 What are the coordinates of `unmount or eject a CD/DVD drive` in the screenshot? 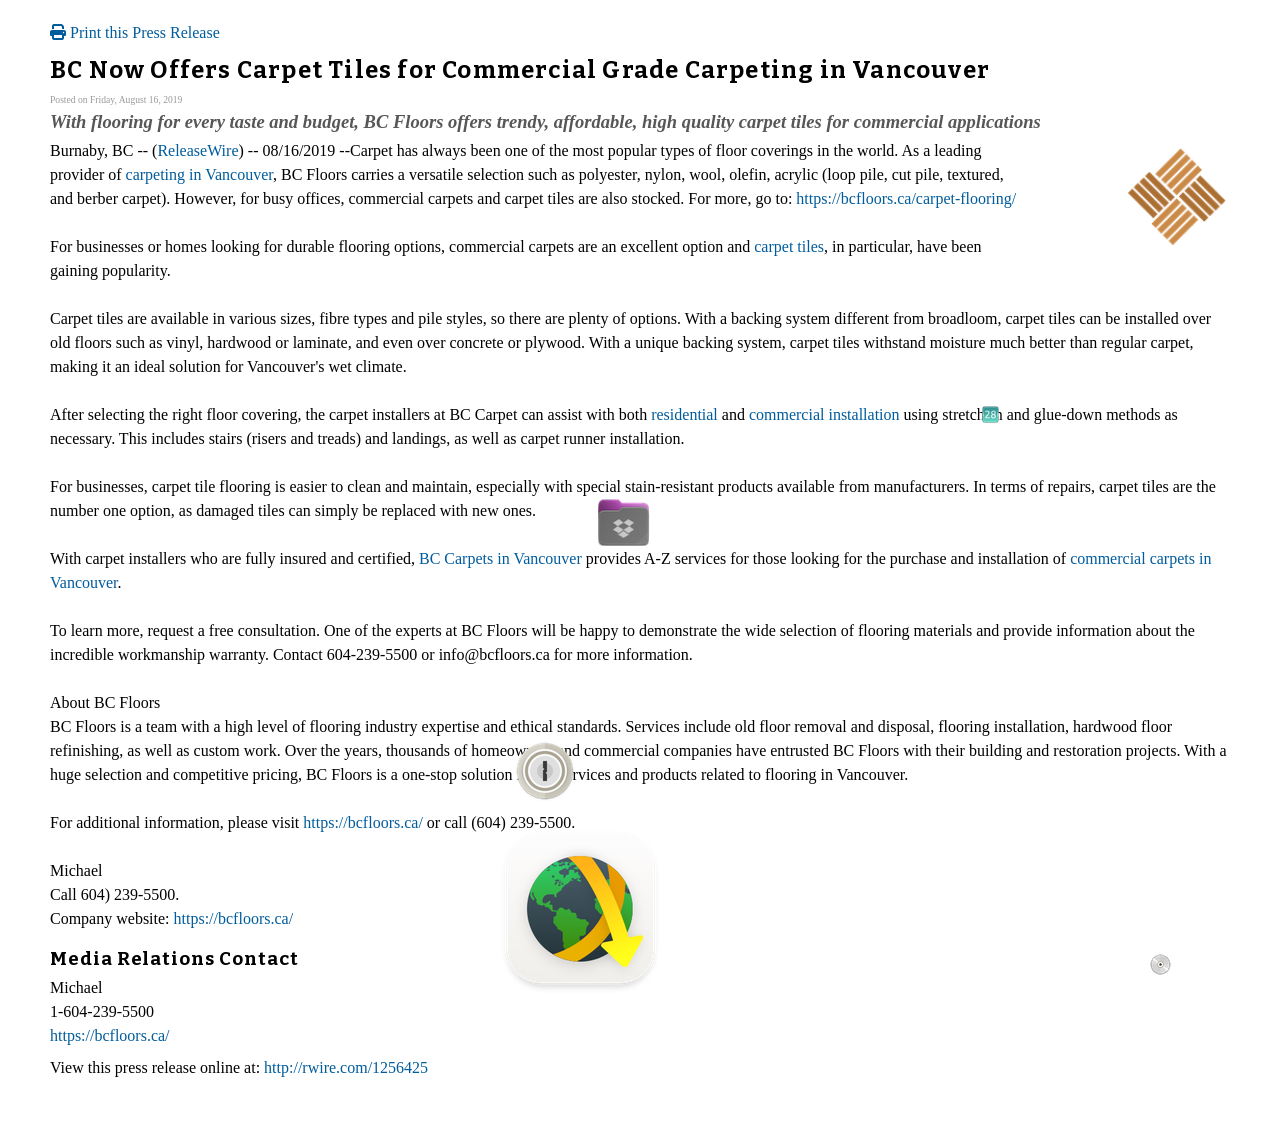 It's located at (1160, 964).